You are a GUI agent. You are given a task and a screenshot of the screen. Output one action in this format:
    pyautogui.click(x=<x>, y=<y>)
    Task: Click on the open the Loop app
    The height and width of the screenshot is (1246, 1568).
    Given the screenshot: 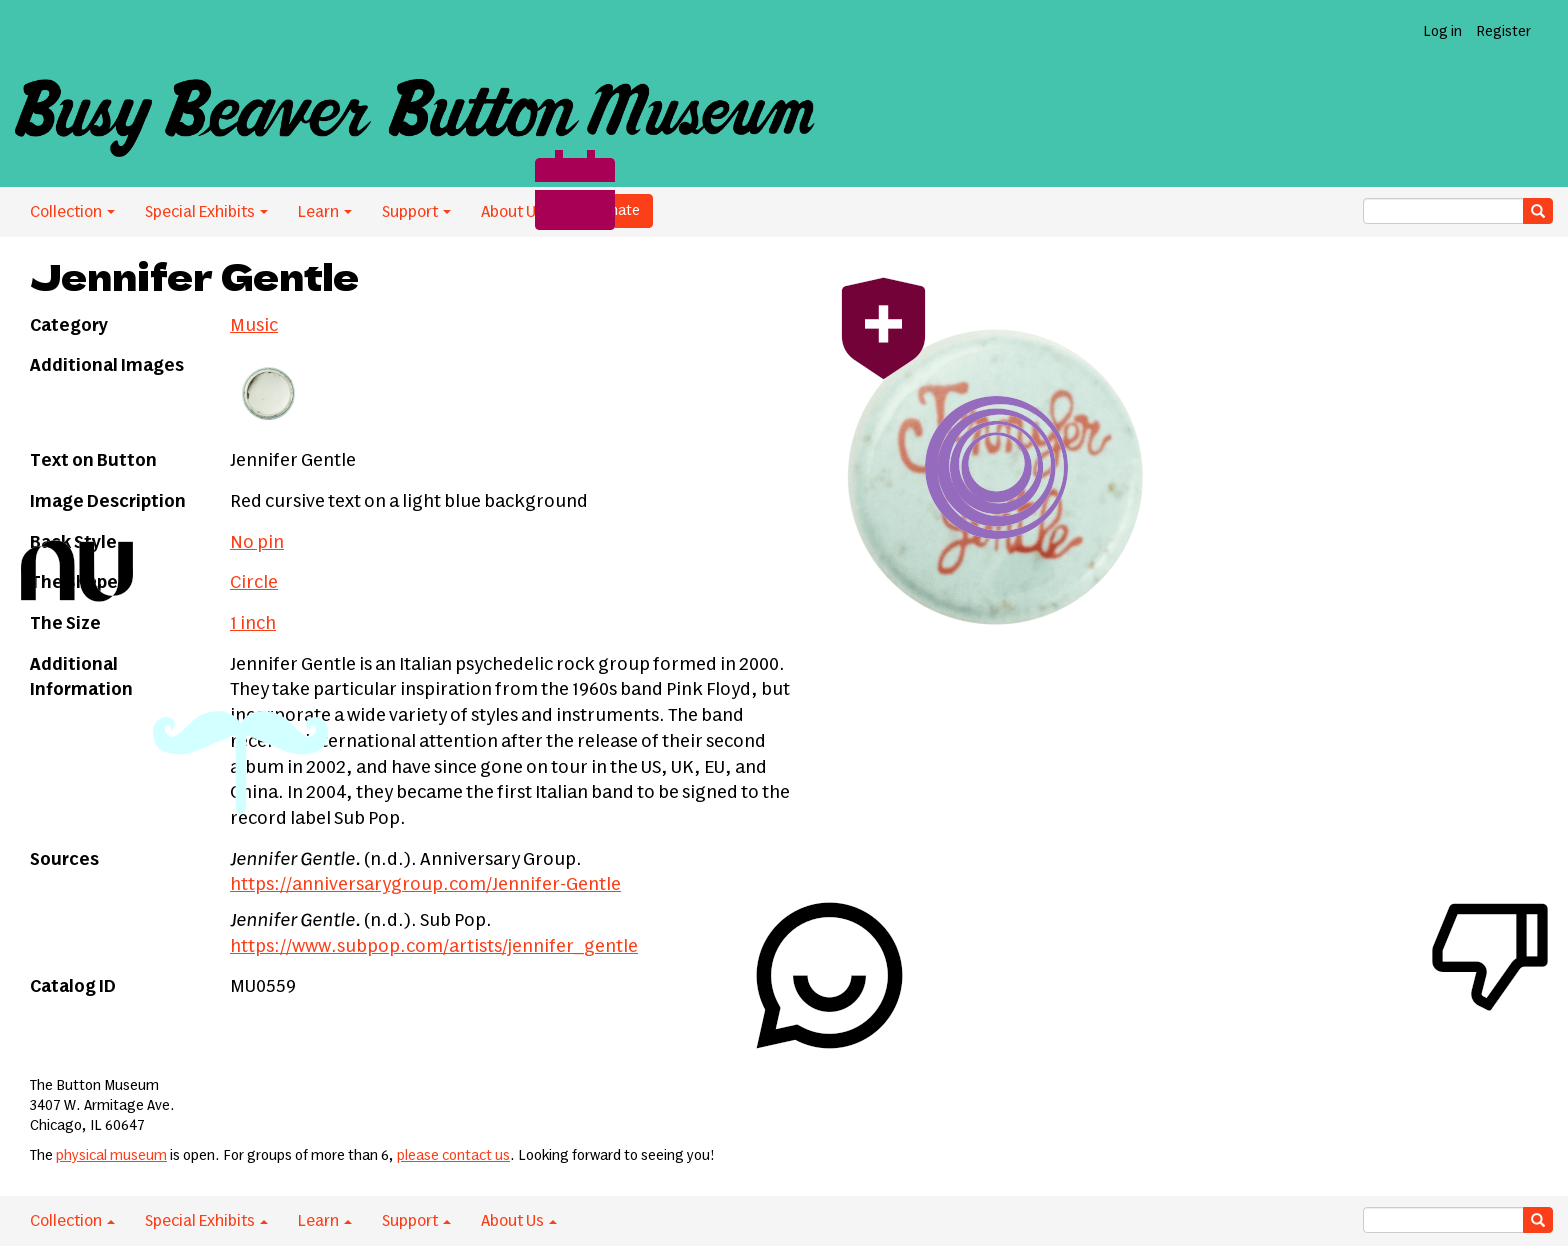 What is the action you would take?
    pyautogui.click(x=996, y=467)
    